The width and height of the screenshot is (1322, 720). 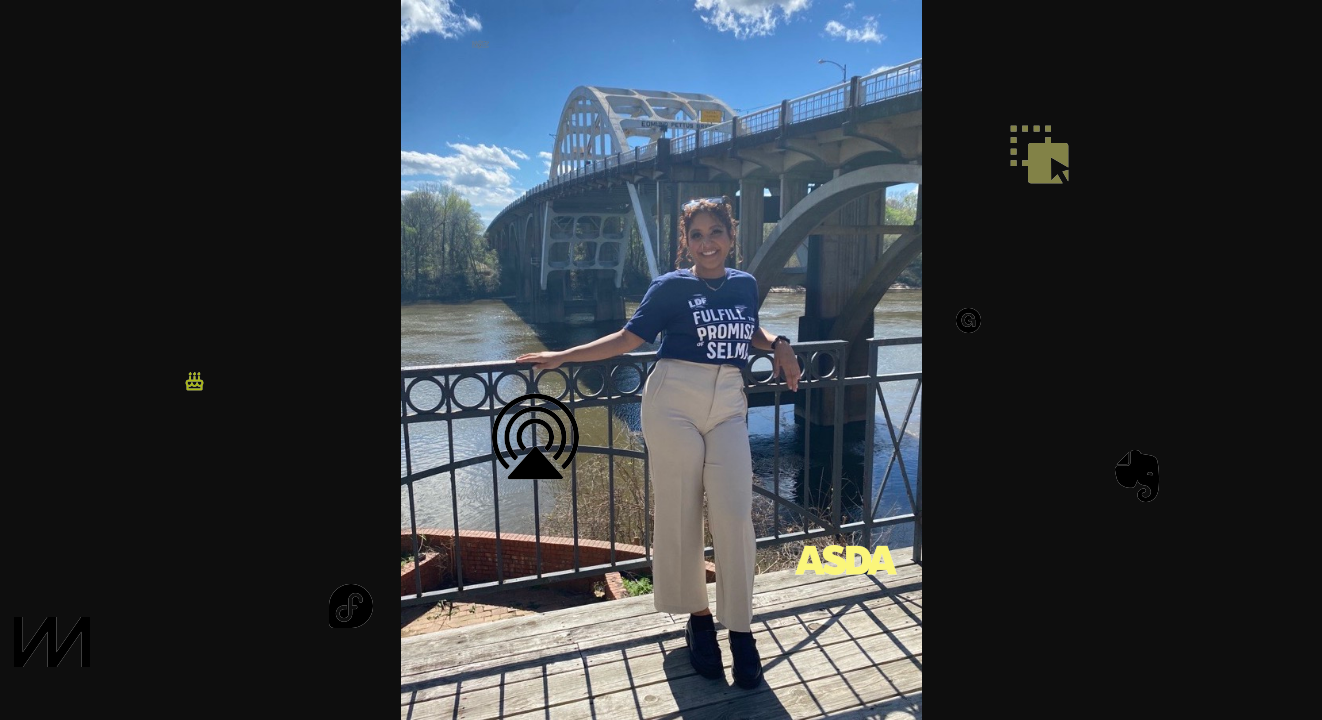 I want to click on drag and drop to reposition element, so click(x=1039, y=154).